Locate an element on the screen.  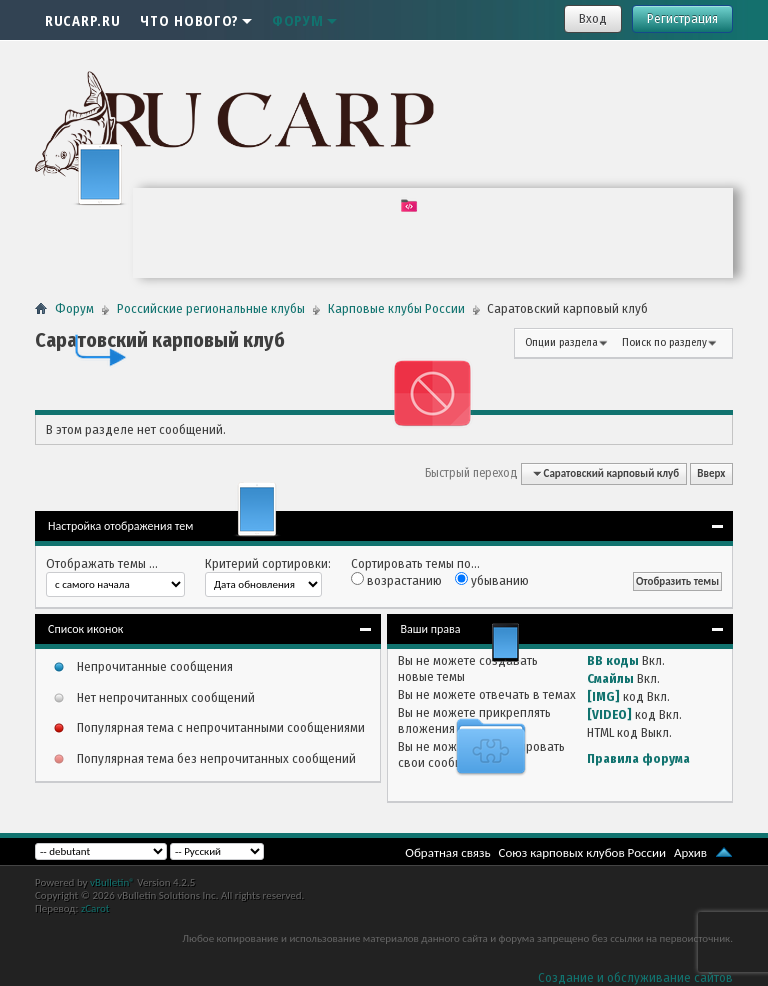
open folder containing programming or code files is located at coordinates (409, 206).